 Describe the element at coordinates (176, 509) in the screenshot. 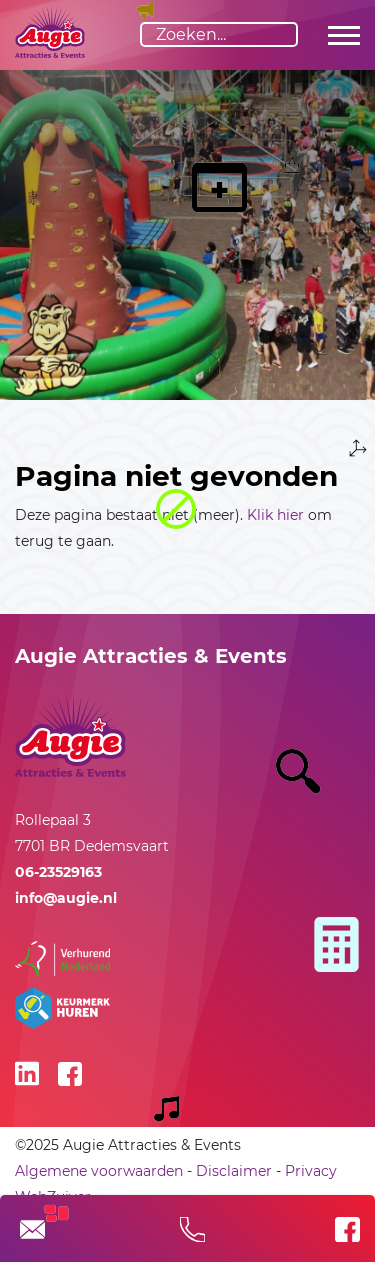

I see `block or ban a user` at that location.